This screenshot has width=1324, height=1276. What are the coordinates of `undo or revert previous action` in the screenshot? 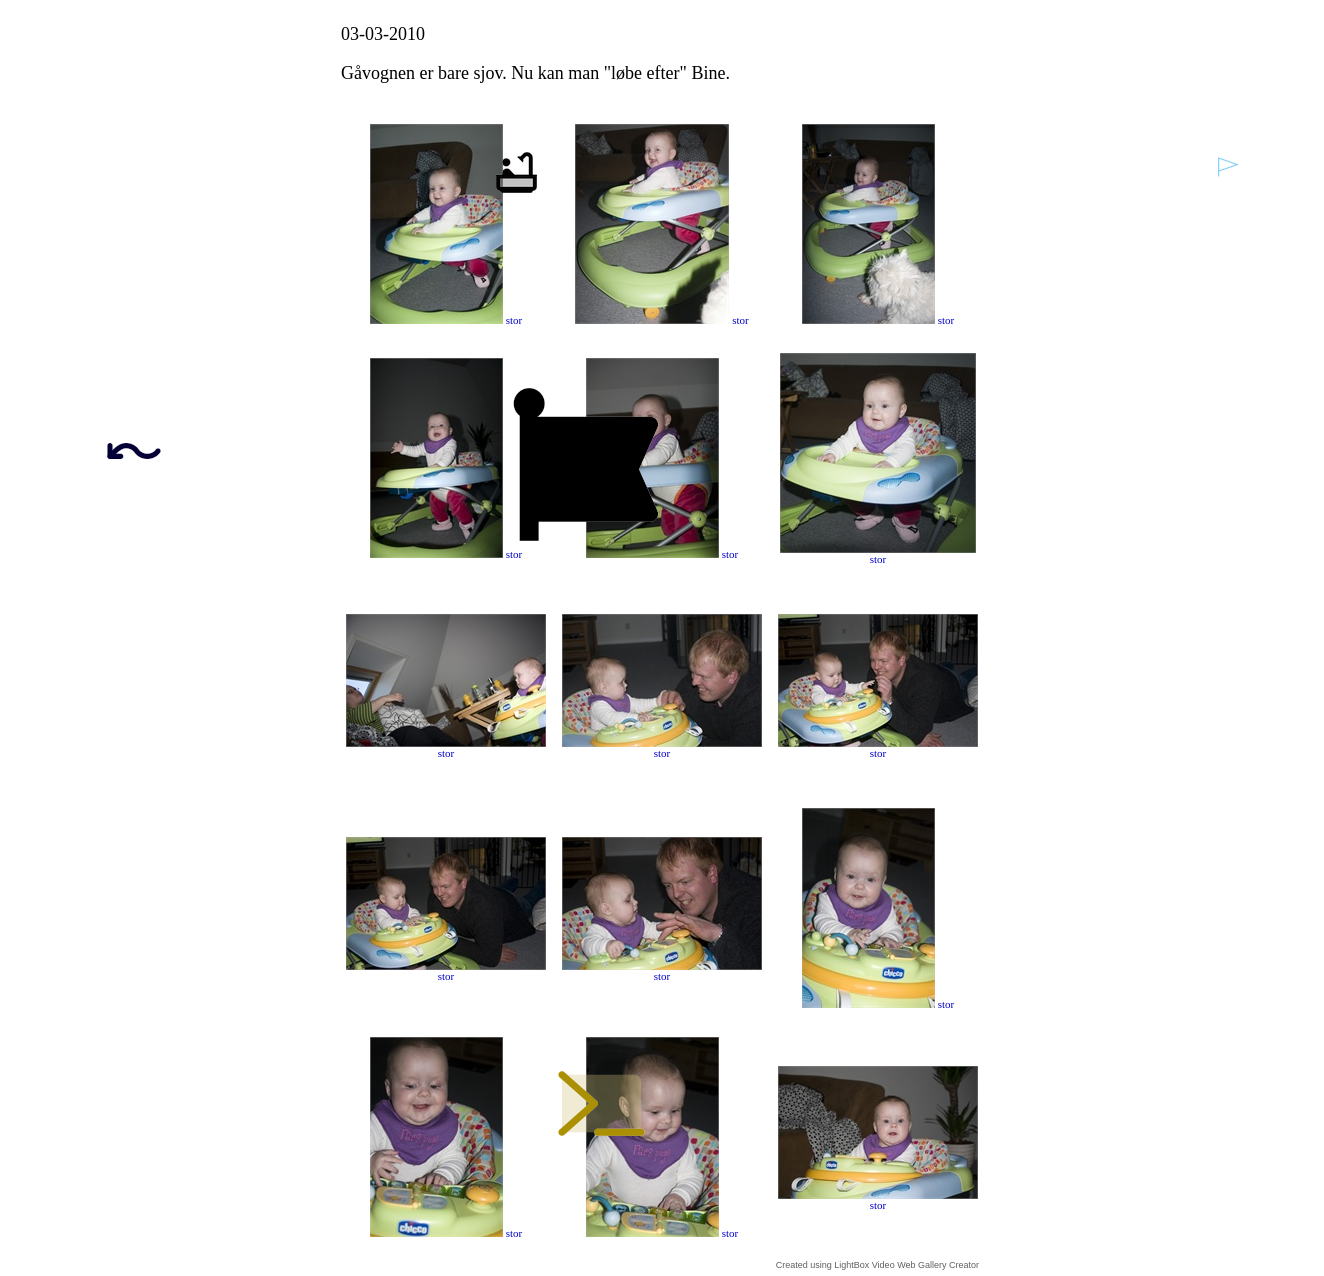 It's located at (134, 451).